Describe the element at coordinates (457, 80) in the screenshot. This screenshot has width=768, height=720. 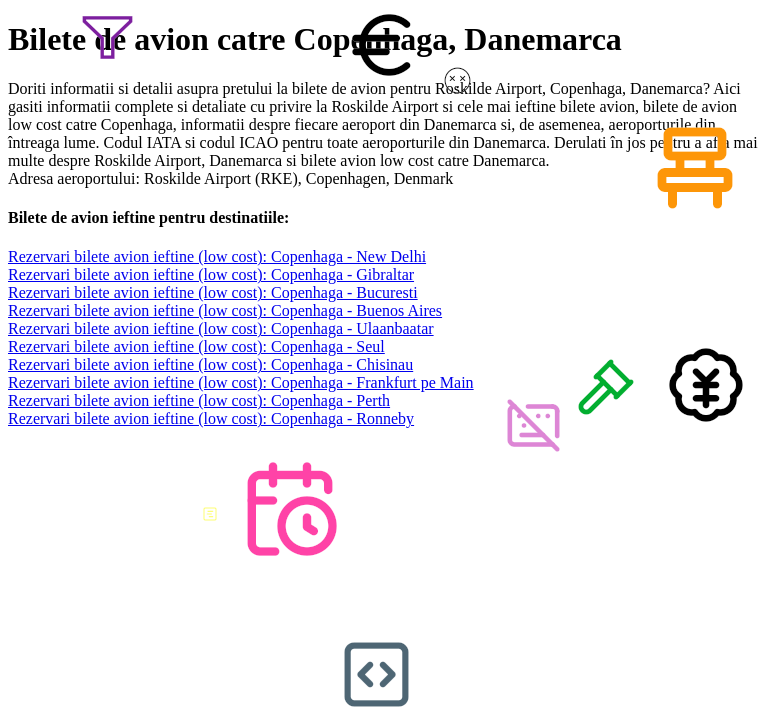
I see `indicates an error or failed action` at that location.